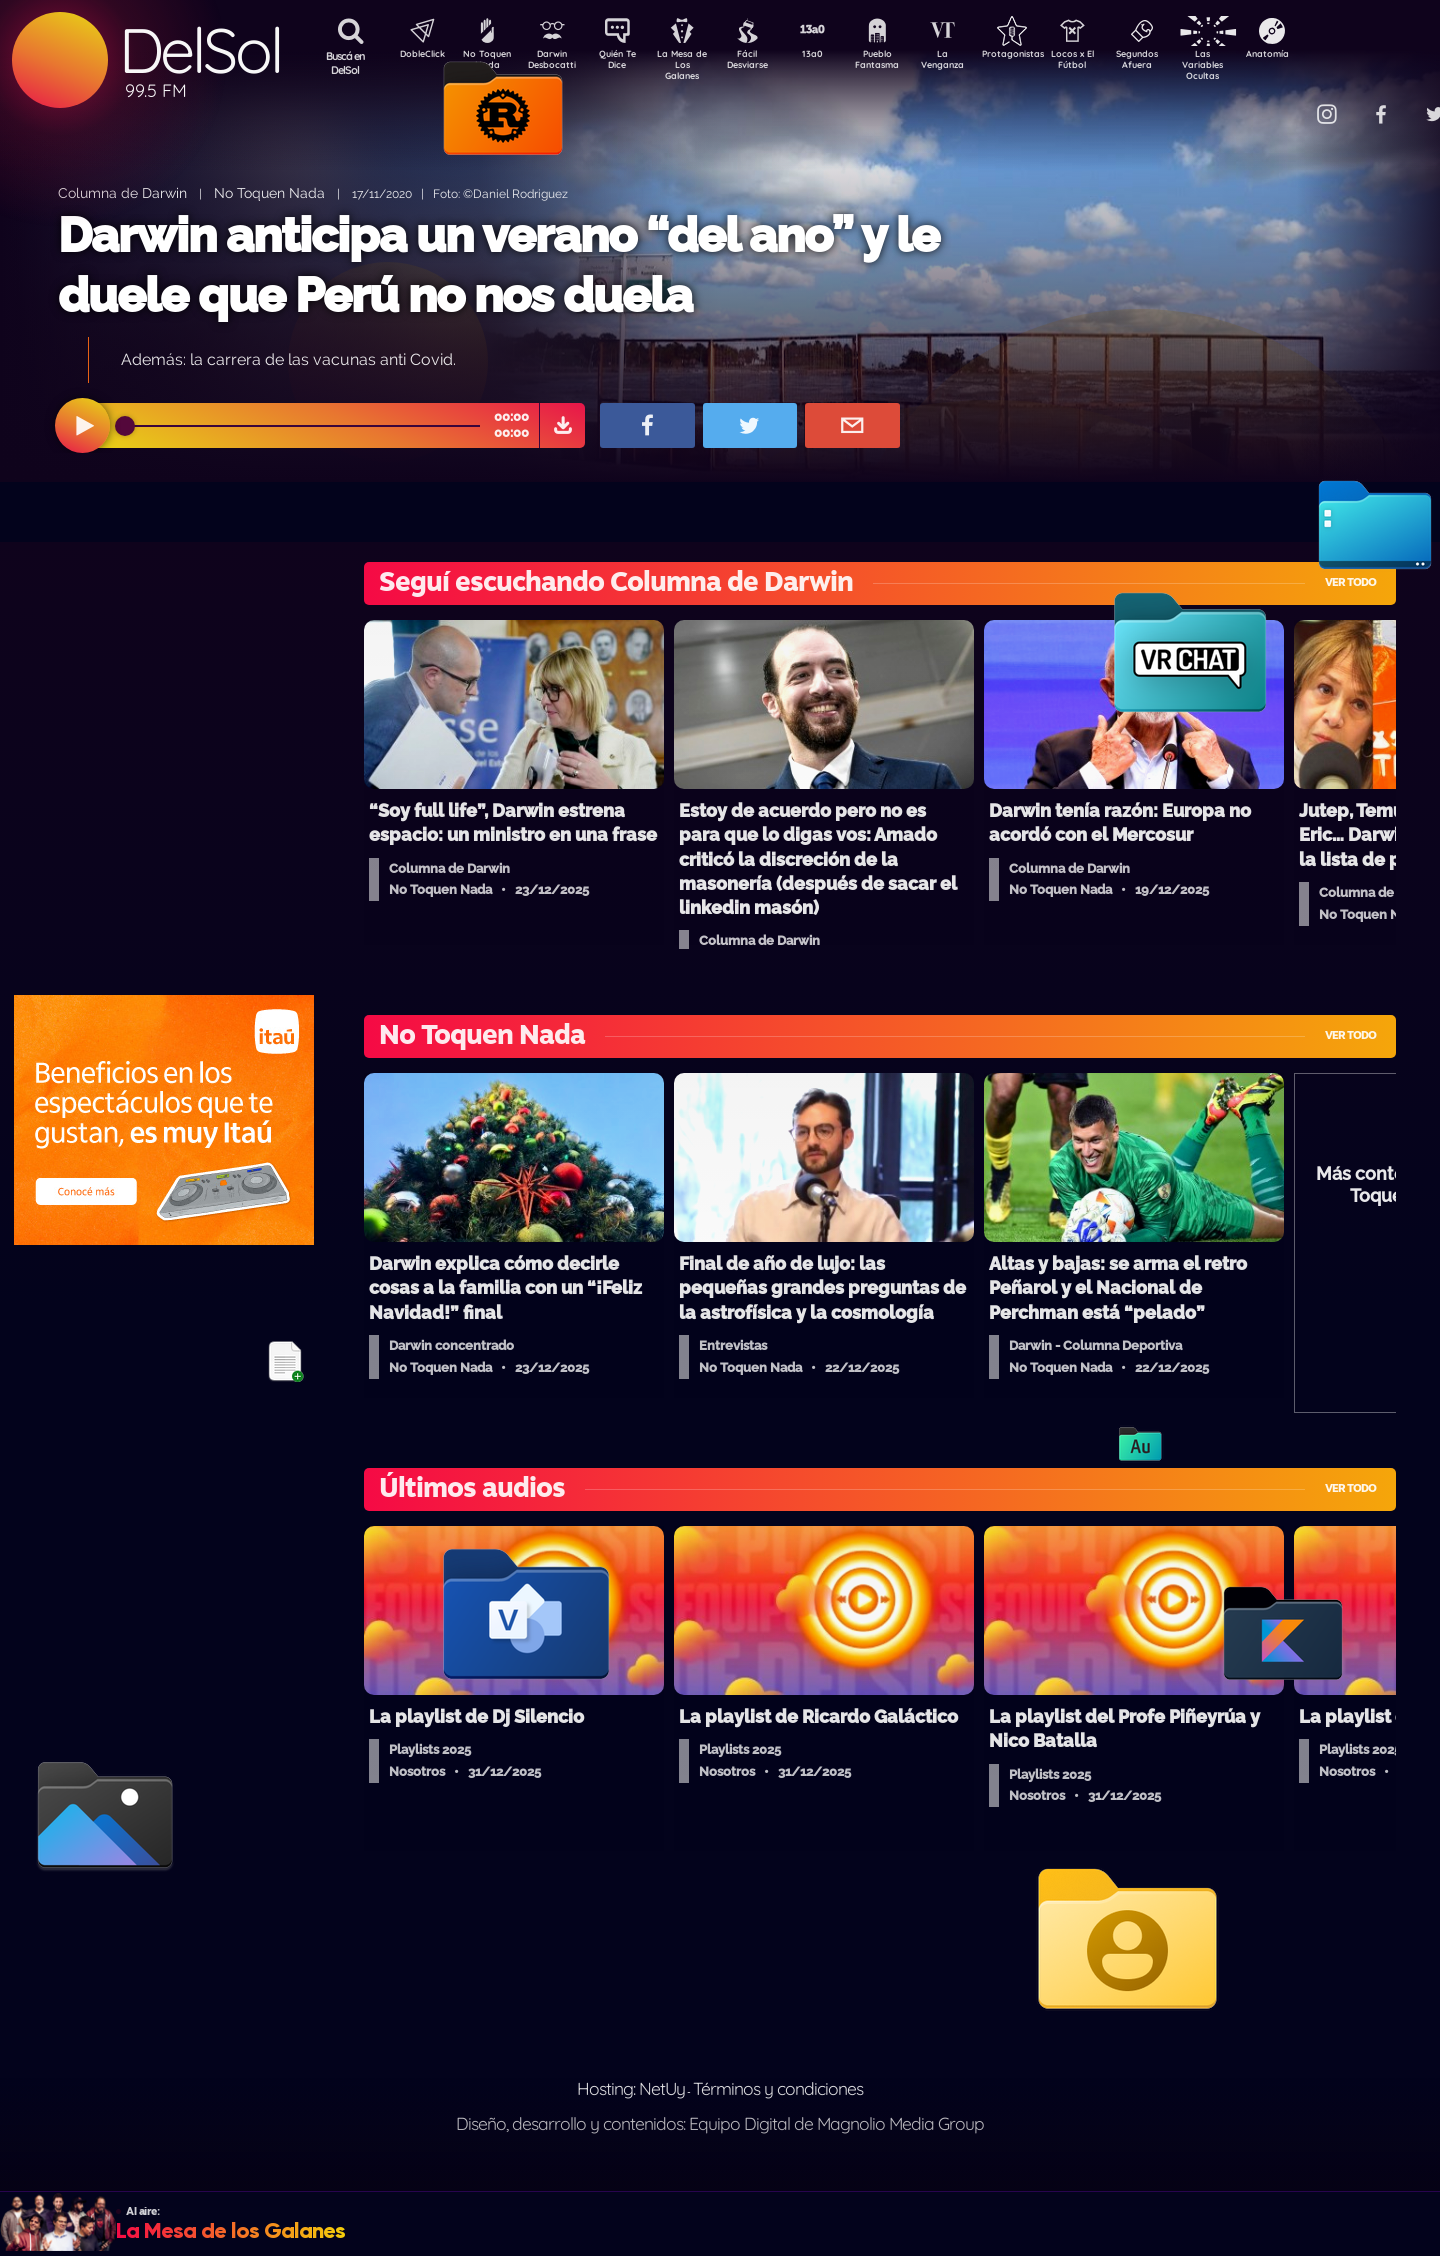  I want to click on open folder containing kotlin project files, so click(1282, 1636).